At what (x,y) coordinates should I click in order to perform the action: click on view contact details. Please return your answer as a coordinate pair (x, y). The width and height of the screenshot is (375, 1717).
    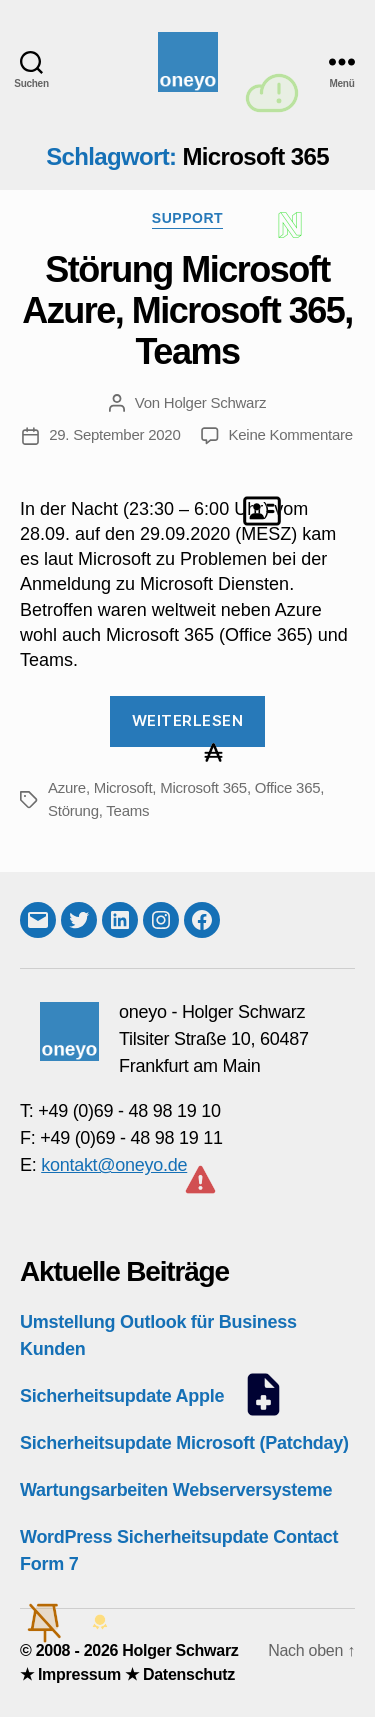
    Looking at the image, I should click on (262, 511).